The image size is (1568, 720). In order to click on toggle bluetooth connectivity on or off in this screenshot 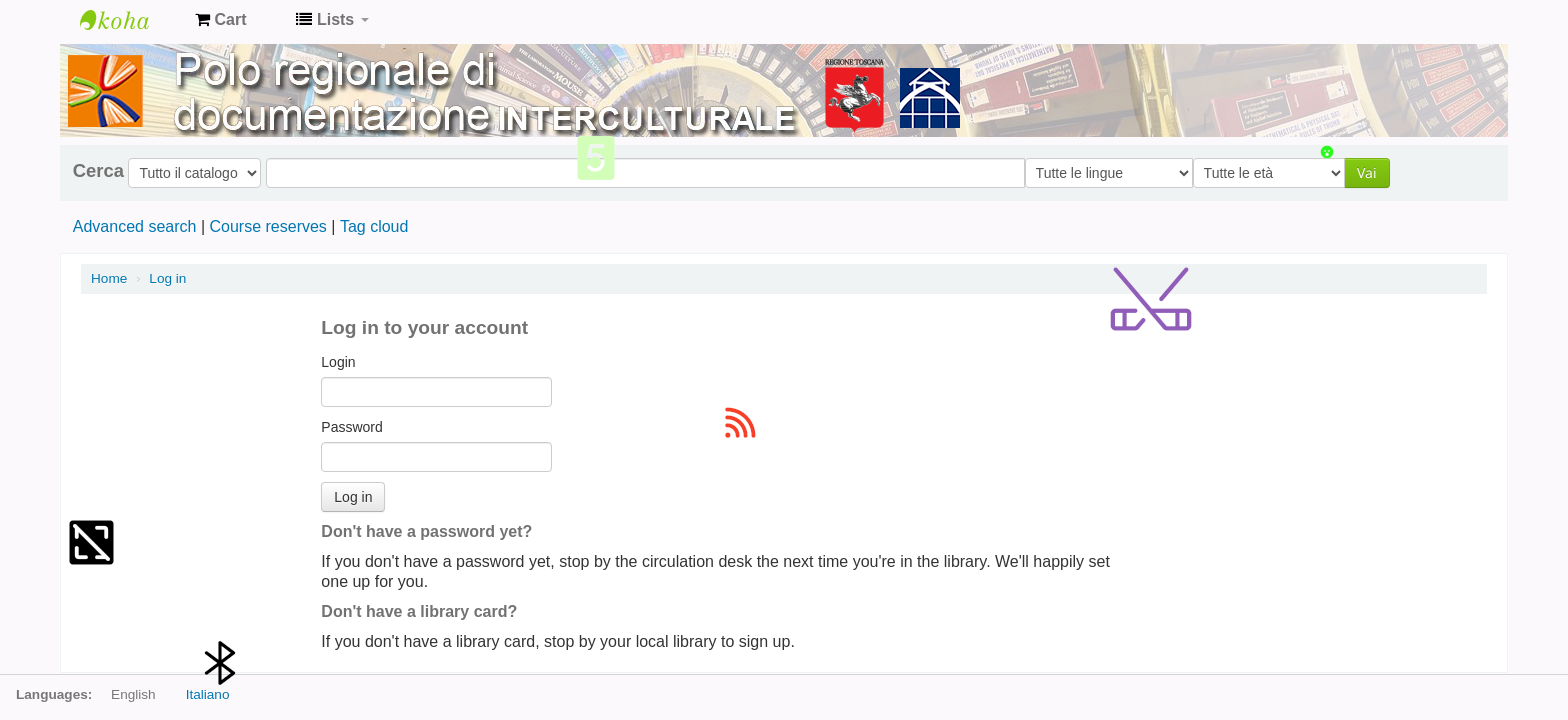, I will do `click(220, 663)`.